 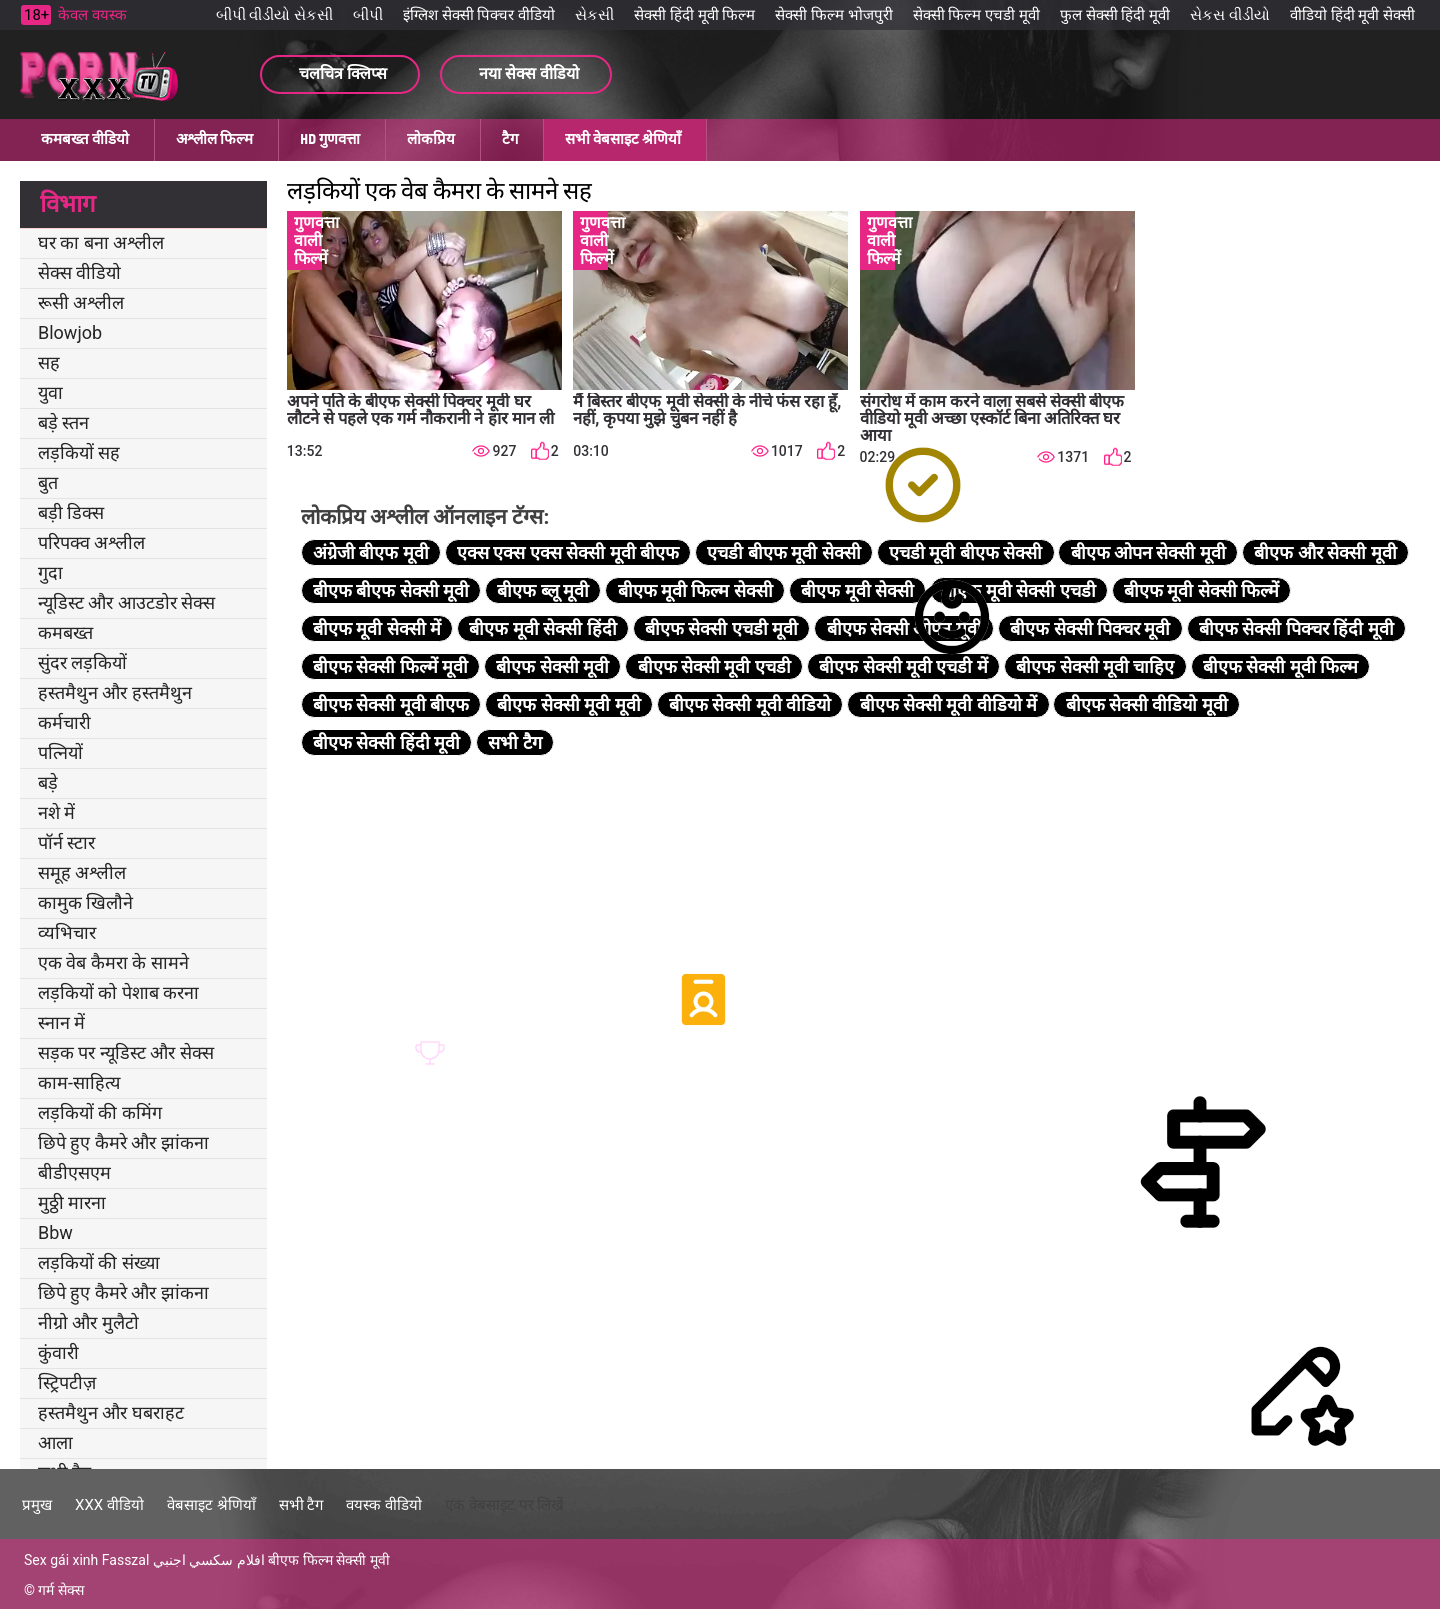 I want to click on get directions to a destination, so click(x=1200, y=1162).